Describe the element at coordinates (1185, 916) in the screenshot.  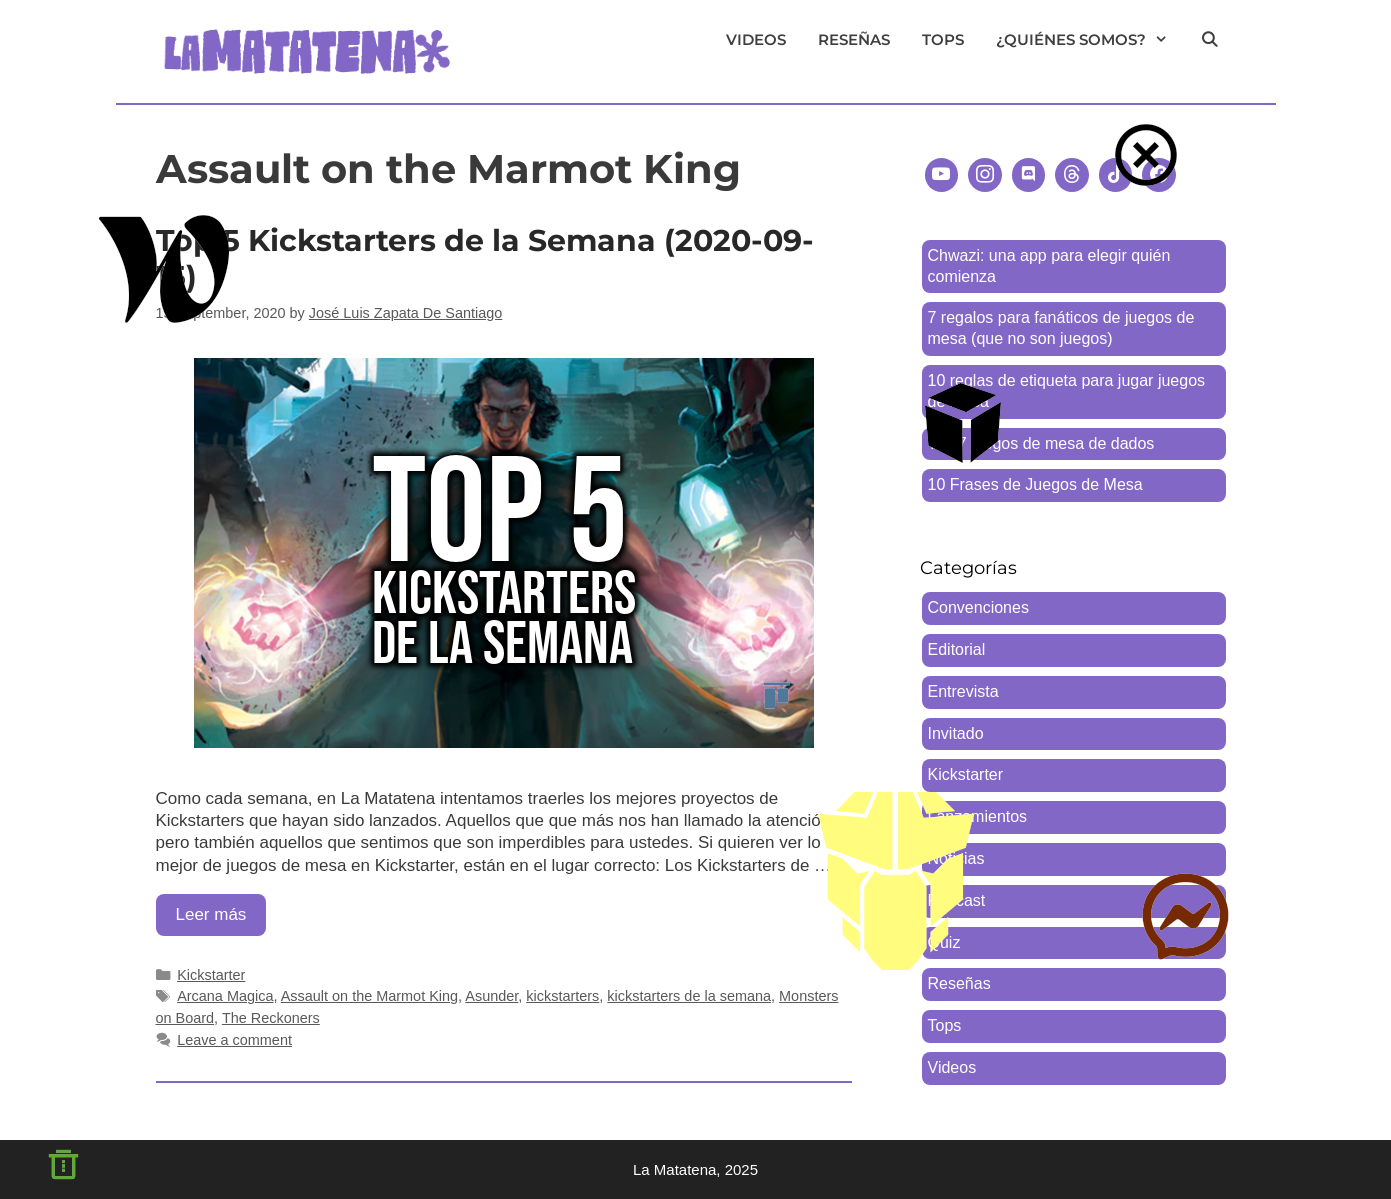
I see `open Facebook Messenger` at that location.